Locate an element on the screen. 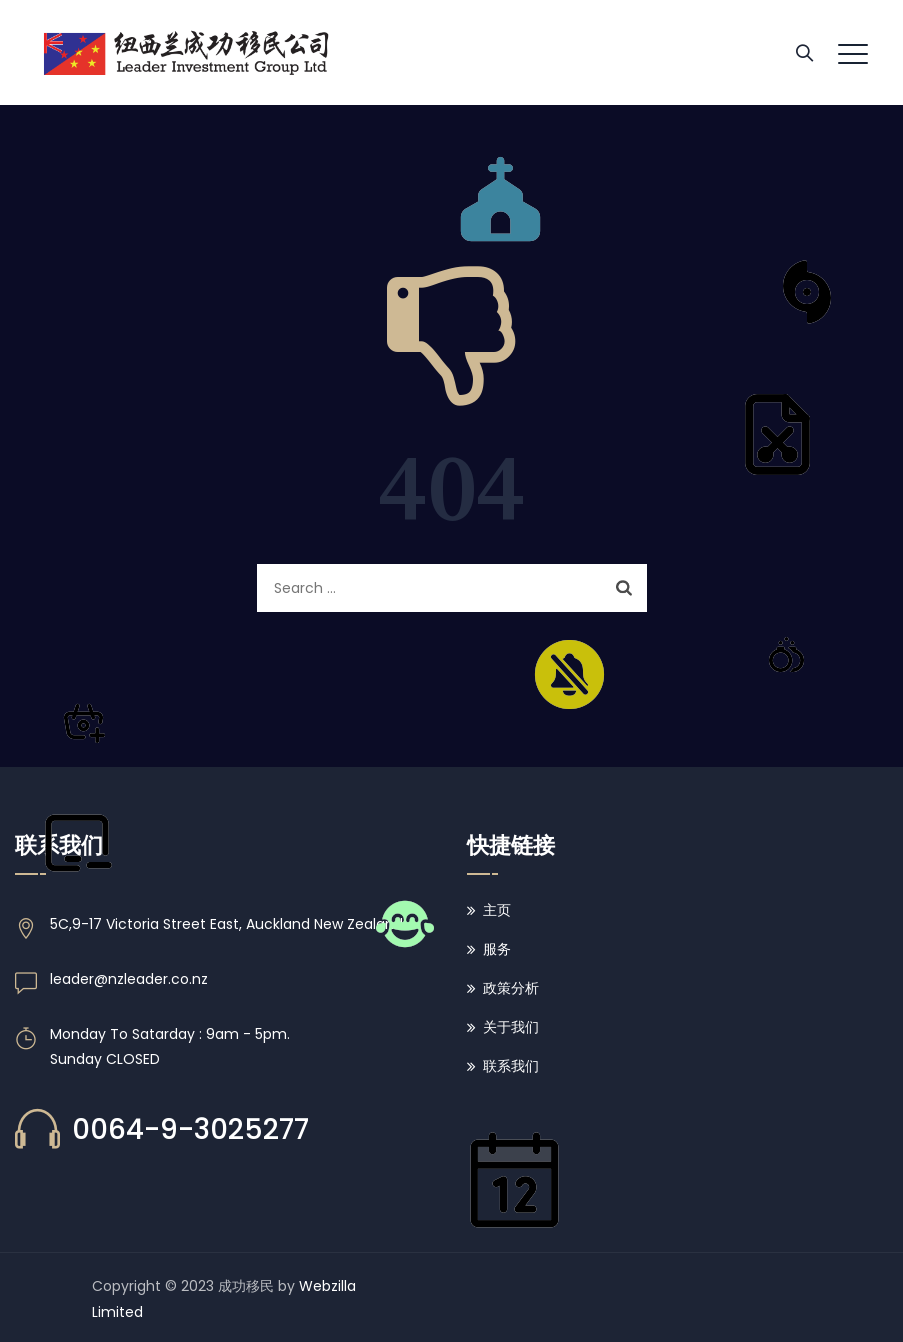  indicates hurricane or tropical storm warning is located at coordinates (807, 292).